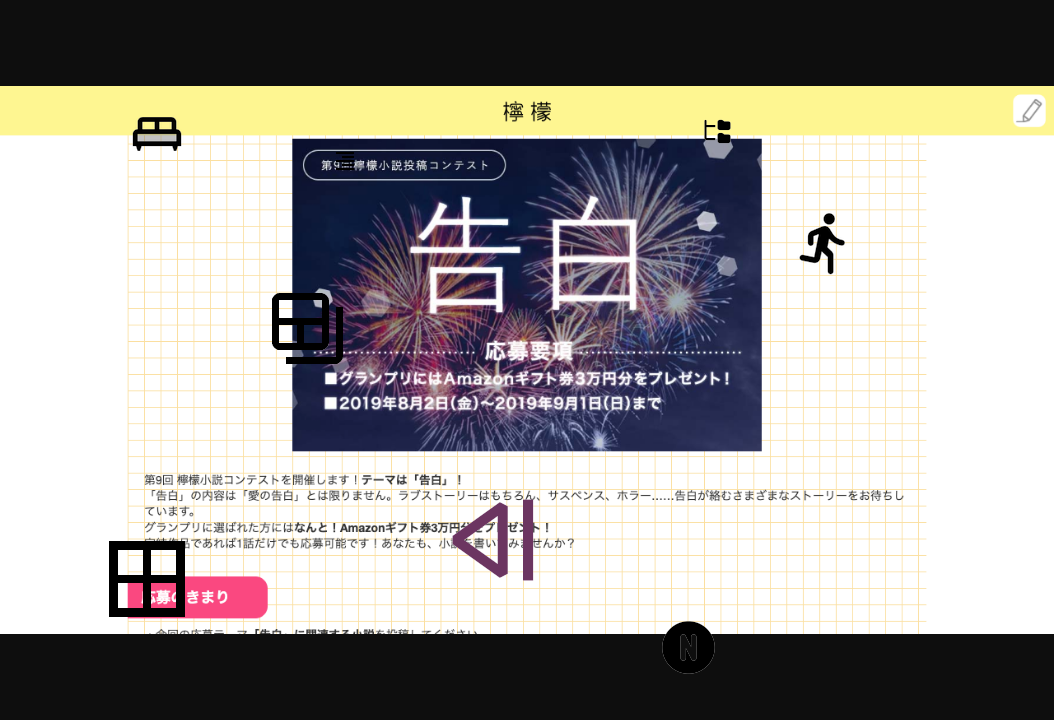 The image size is (1054, 720). I want to click on align text to the right, so click(345, 161).